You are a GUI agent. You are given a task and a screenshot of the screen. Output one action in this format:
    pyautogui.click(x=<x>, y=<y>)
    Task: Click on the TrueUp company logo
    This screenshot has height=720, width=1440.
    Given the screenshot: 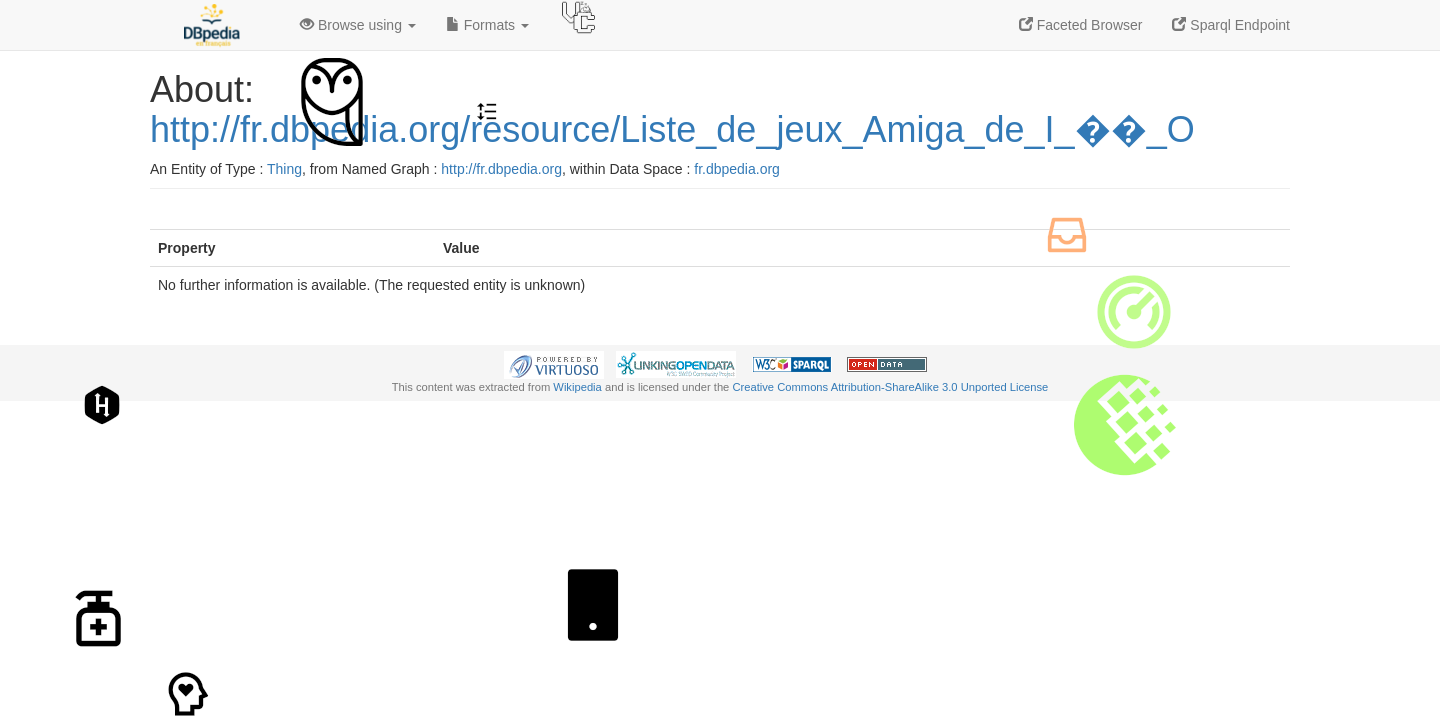 What is the action you would take?
    pyautogui.click(x=332, y=102)
    